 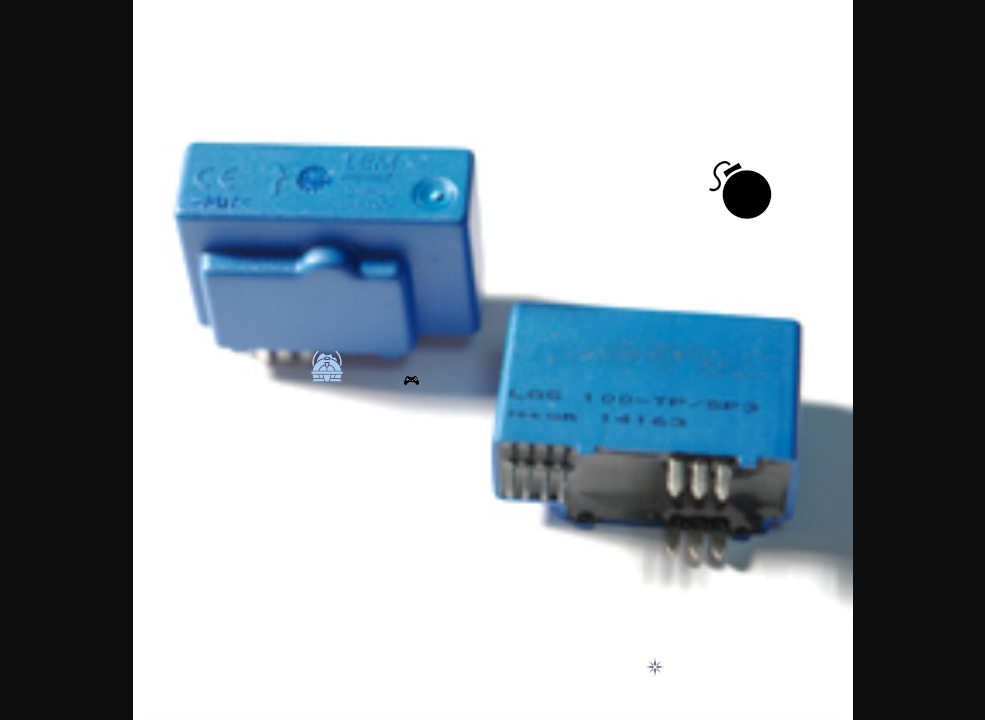 I want to click on open gaming or game center app, so click(x=411, y=380).